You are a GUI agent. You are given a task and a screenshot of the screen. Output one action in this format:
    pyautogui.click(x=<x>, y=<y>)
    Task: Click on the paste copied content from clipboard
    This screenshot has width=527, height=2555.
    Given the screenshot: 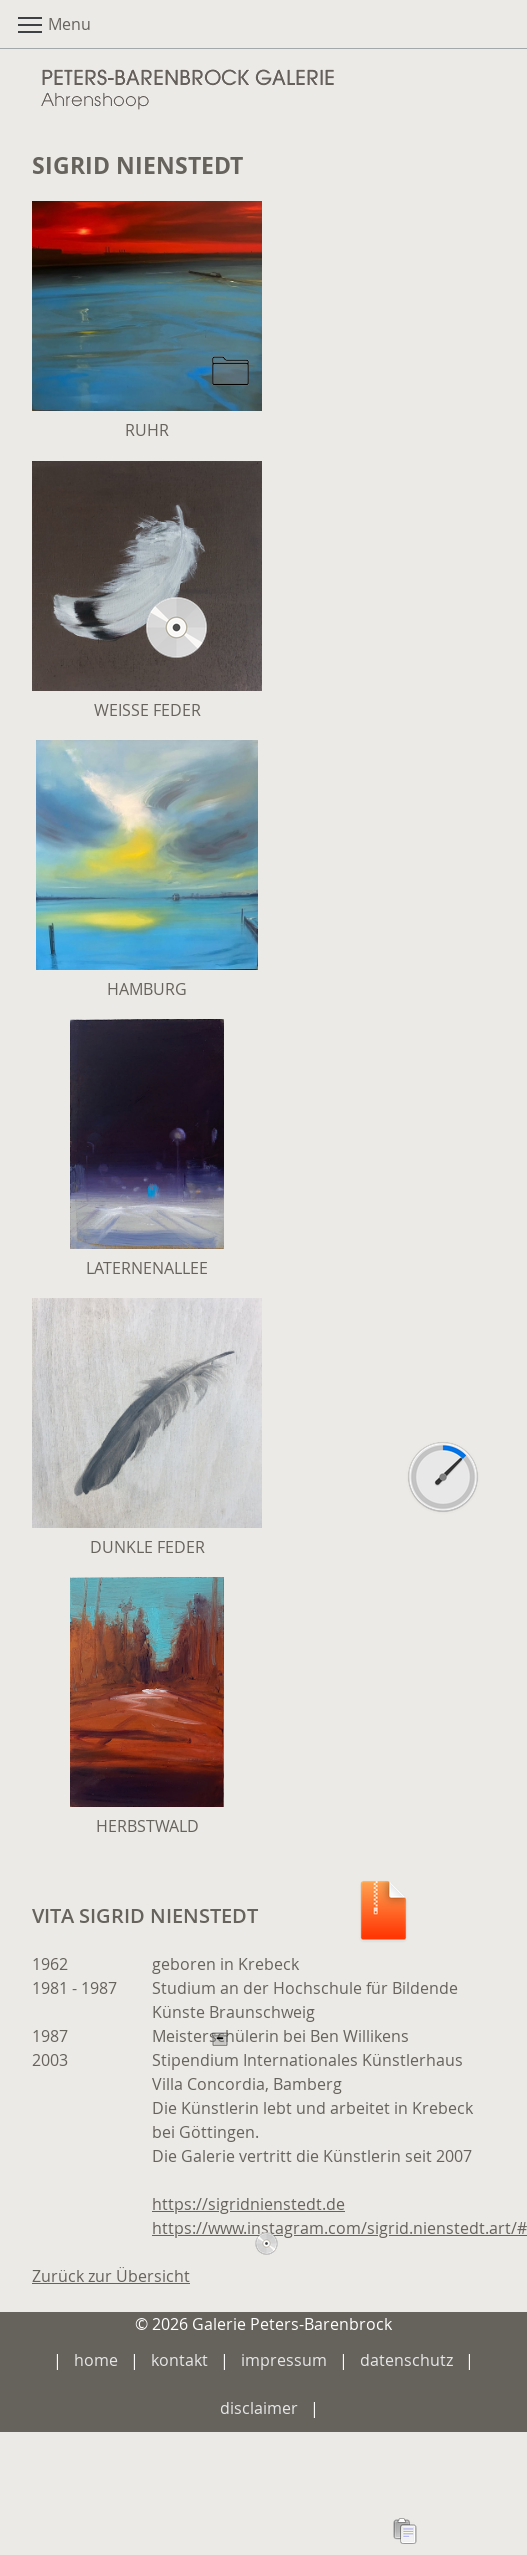 What is the action you would take?
    pyautogui.click(x=405, y=2531)
    